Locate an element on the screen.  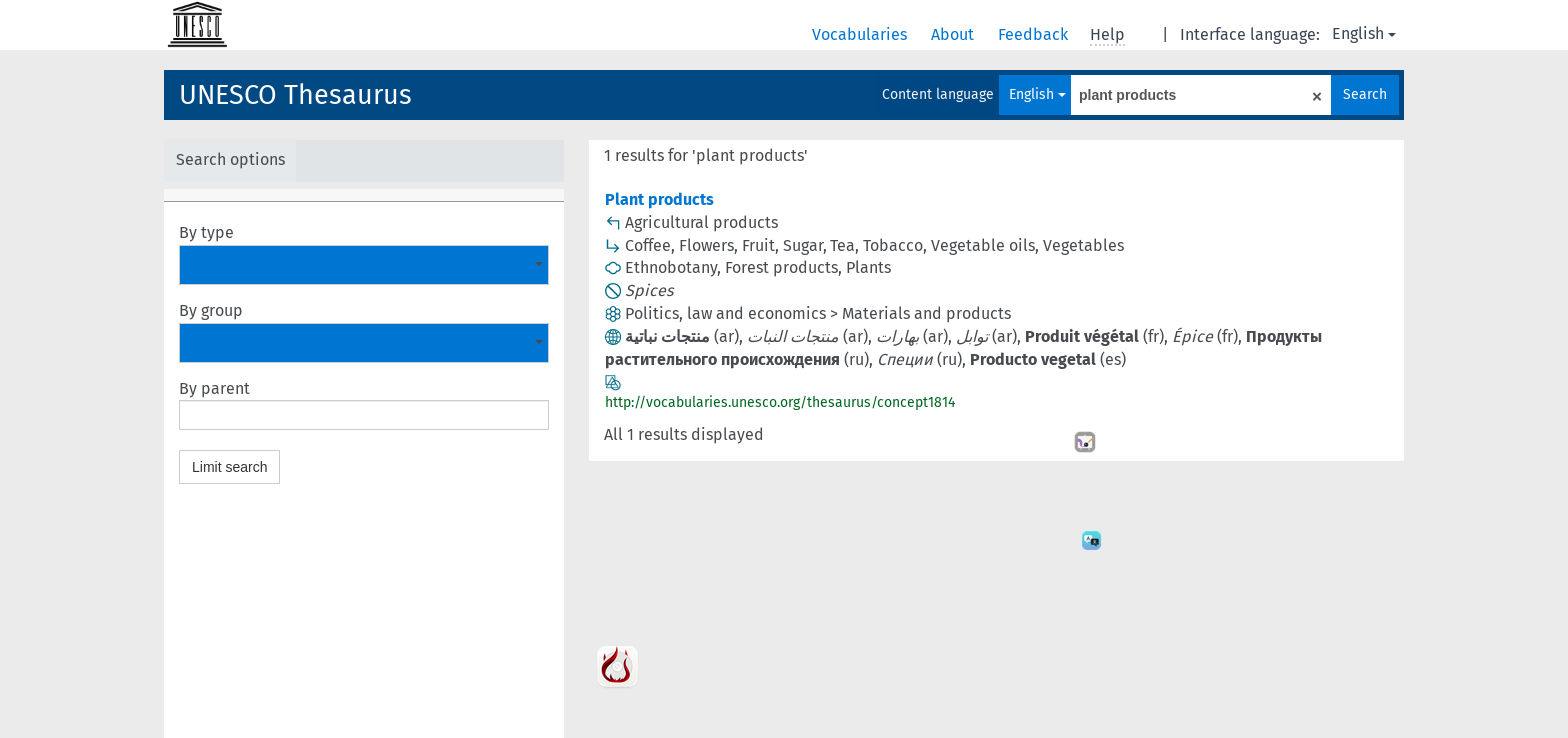
open the translate app is located at coordinates (1091, 540).